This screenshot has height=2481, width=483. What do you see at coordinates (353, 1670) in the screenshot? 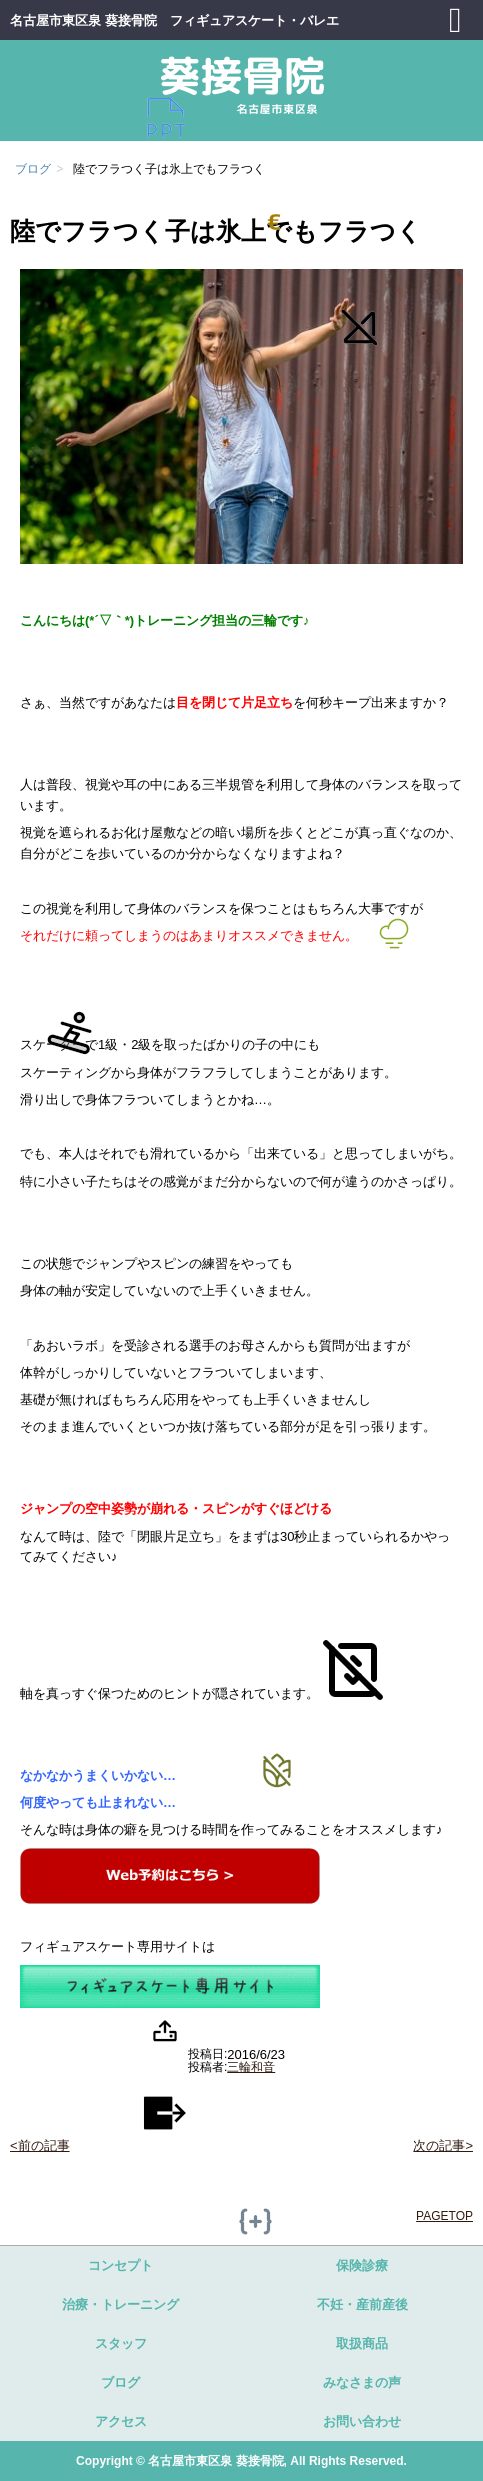
I see `elevator unavailable or out of service` at bounding box center [353, 1670].